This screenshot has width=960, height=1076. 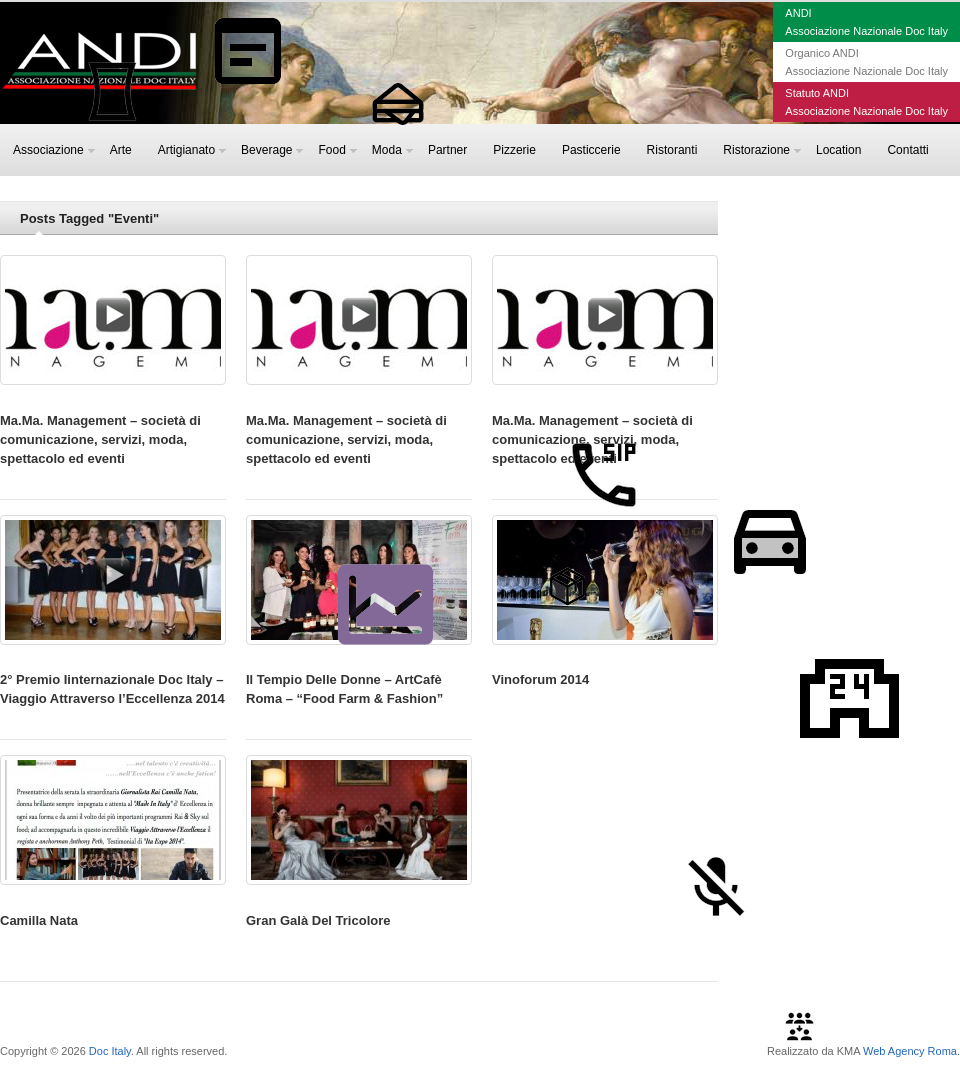 I want to click on get driving directions, so click(x=770, y=538).